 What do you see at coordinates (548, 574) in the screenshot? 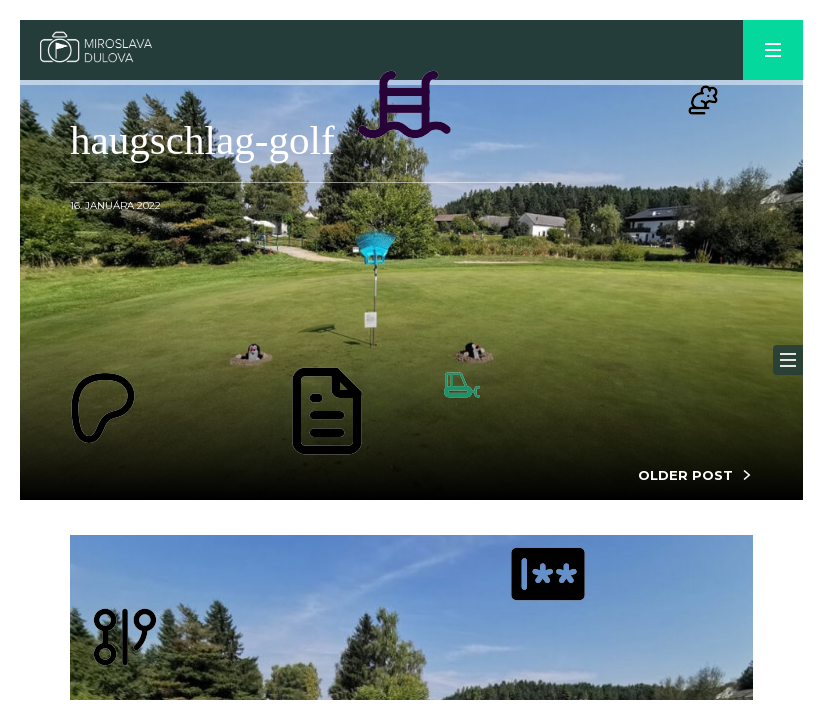
I see `enter or manage your password` at bounding box center [548, 574].